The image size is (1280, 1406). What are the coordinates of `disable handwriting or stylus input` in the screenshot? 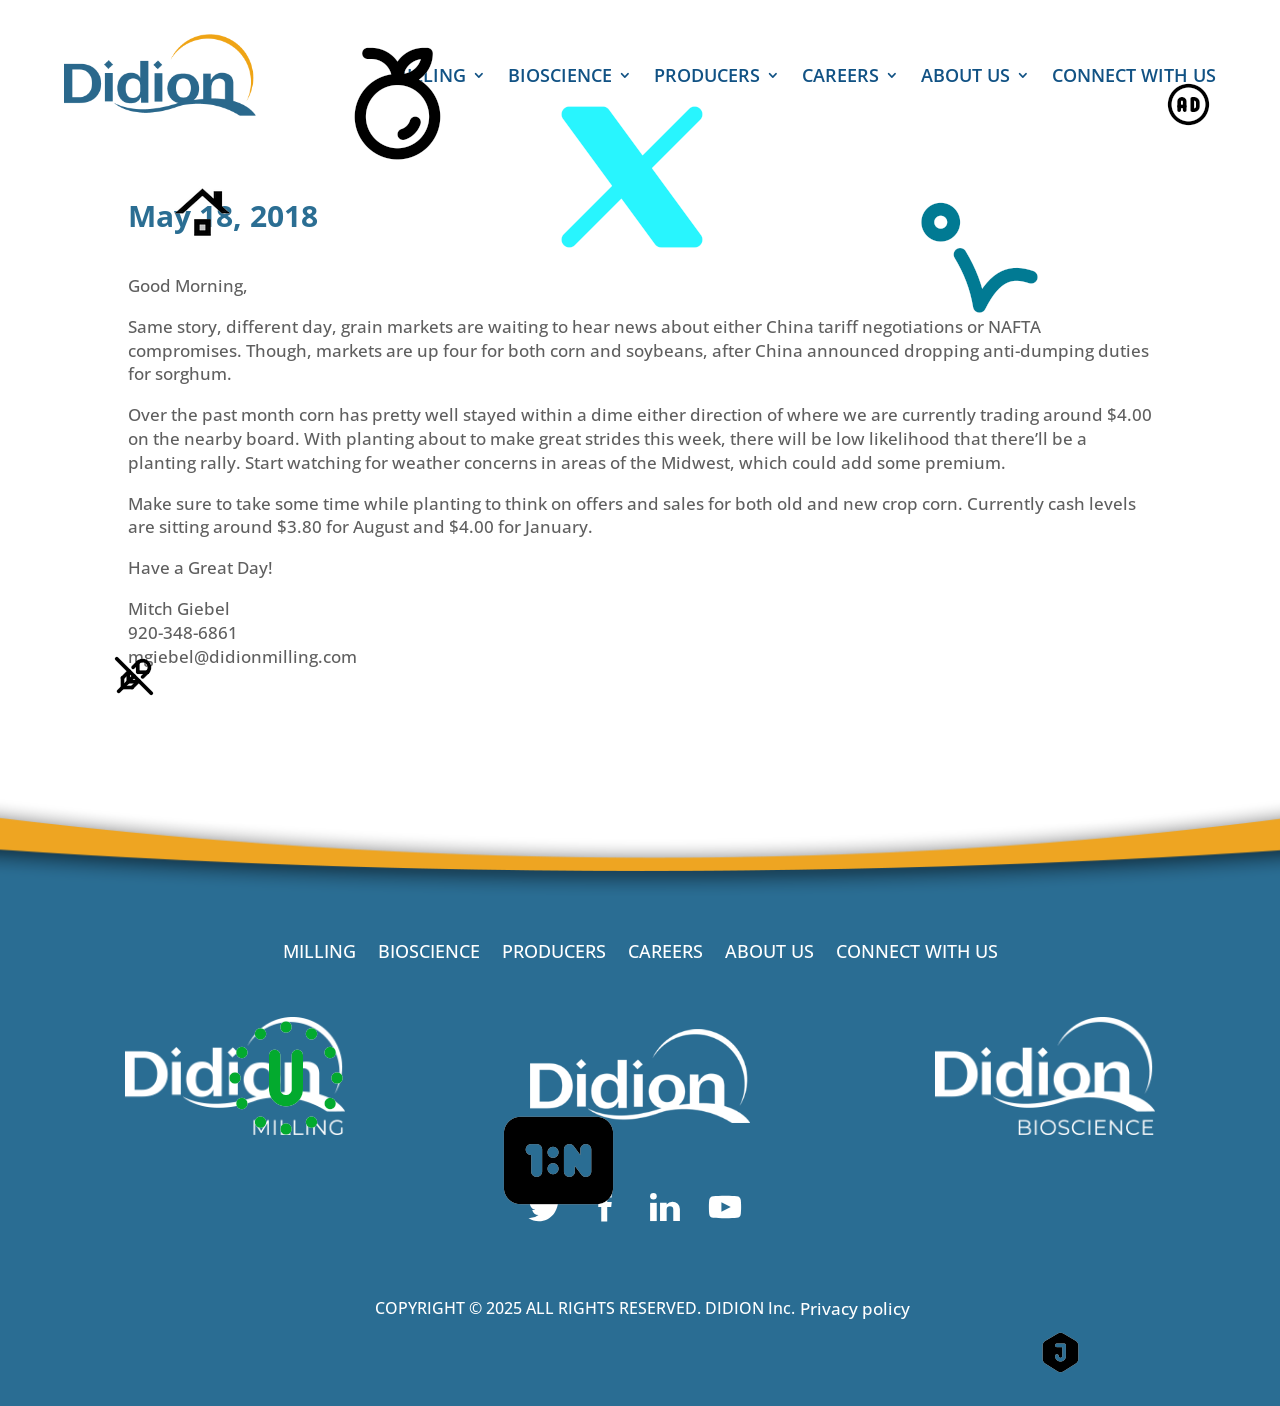 It's located at (134, 676).